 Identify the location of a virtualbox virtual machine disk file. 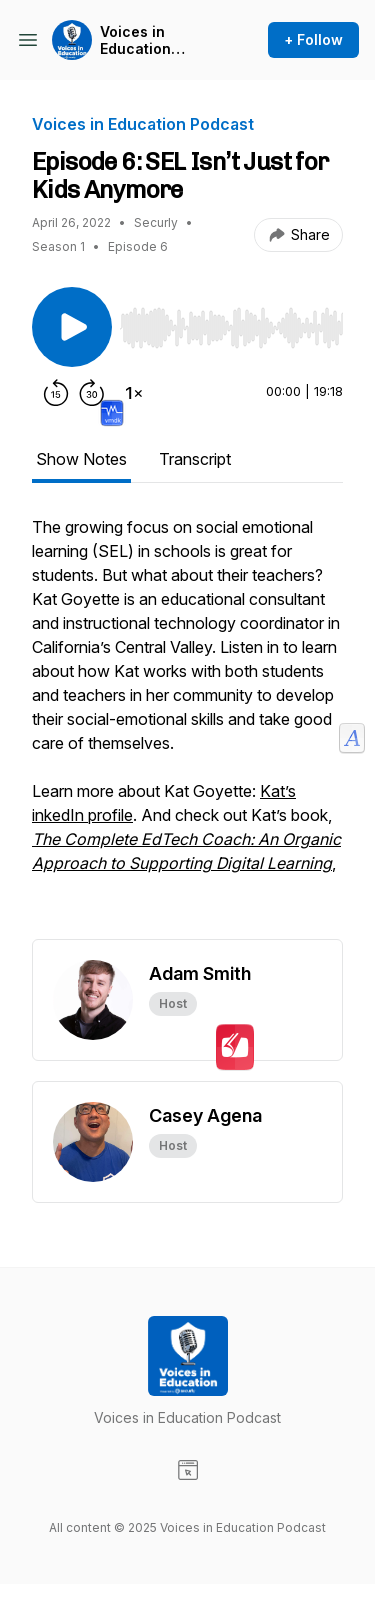
(112, 413).